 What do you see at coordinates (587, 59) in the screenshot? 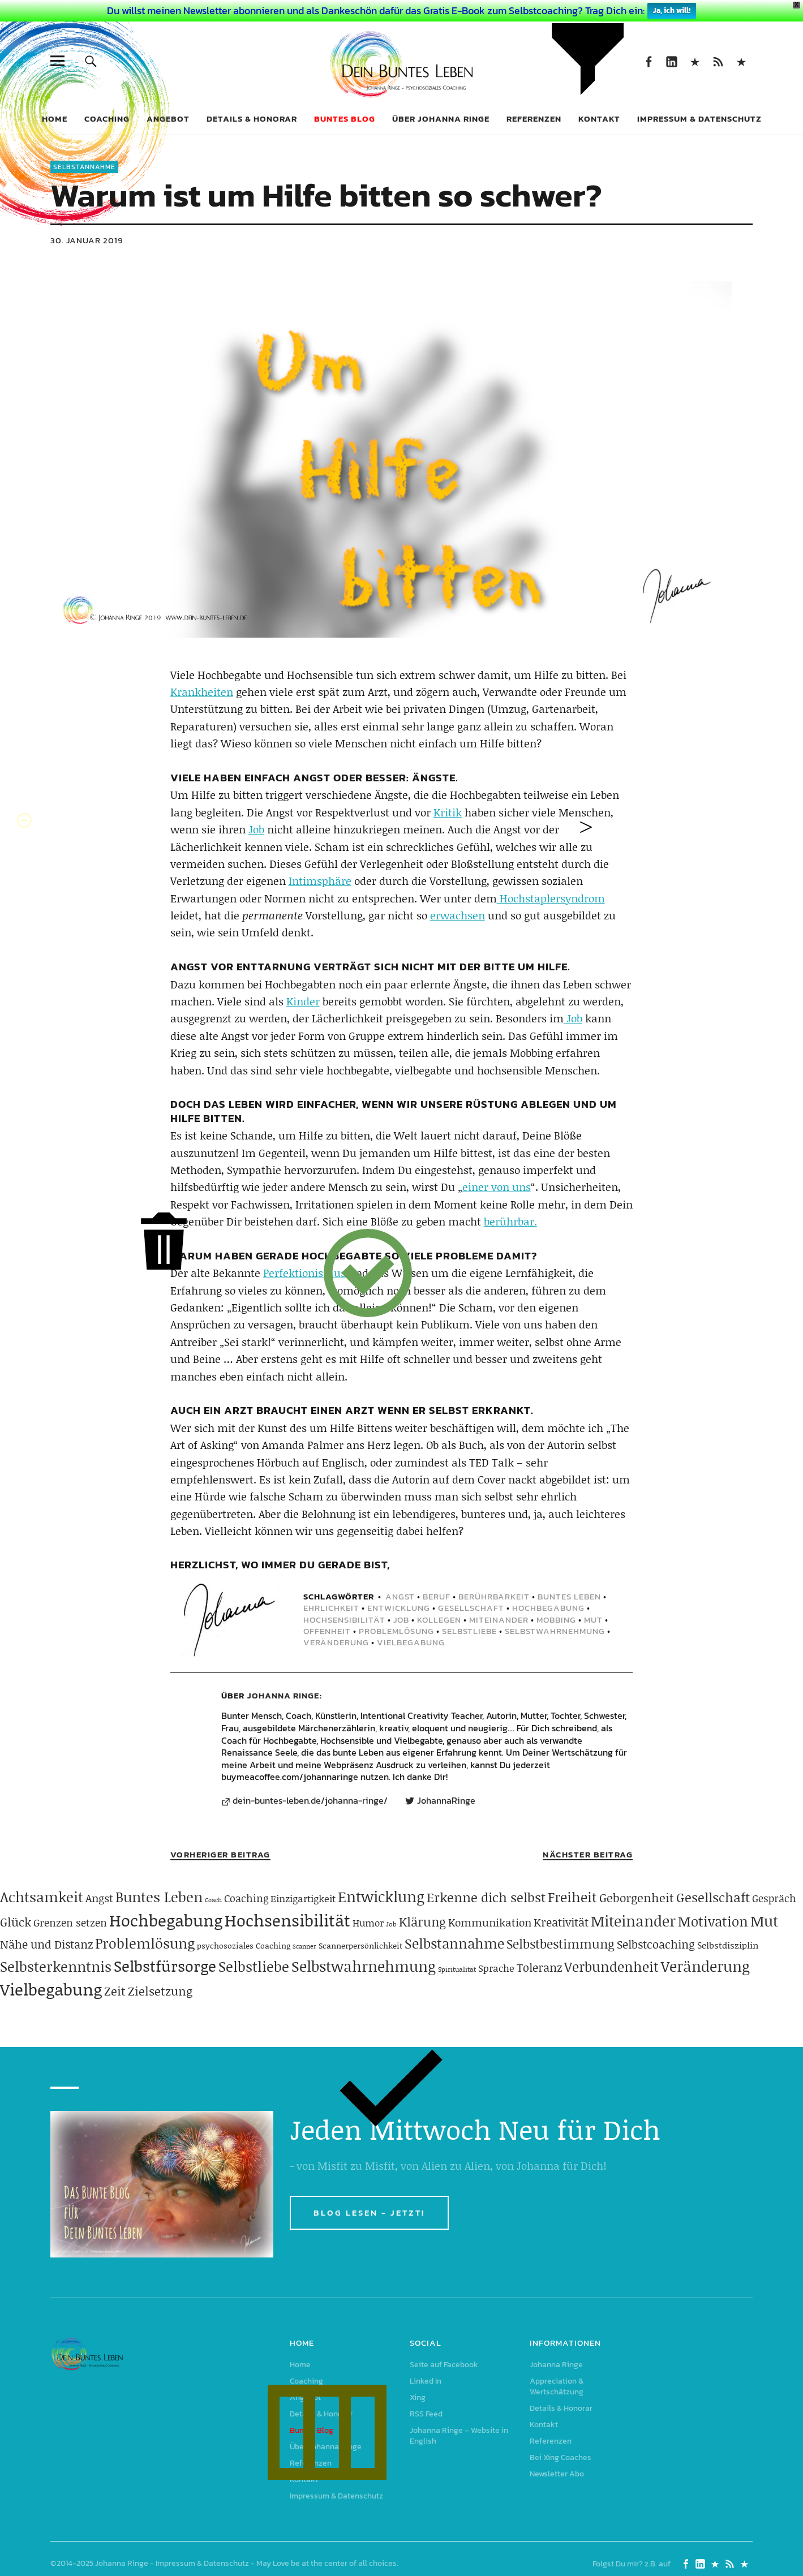
I see `filter or sort content` at bounding box center [587, 59].